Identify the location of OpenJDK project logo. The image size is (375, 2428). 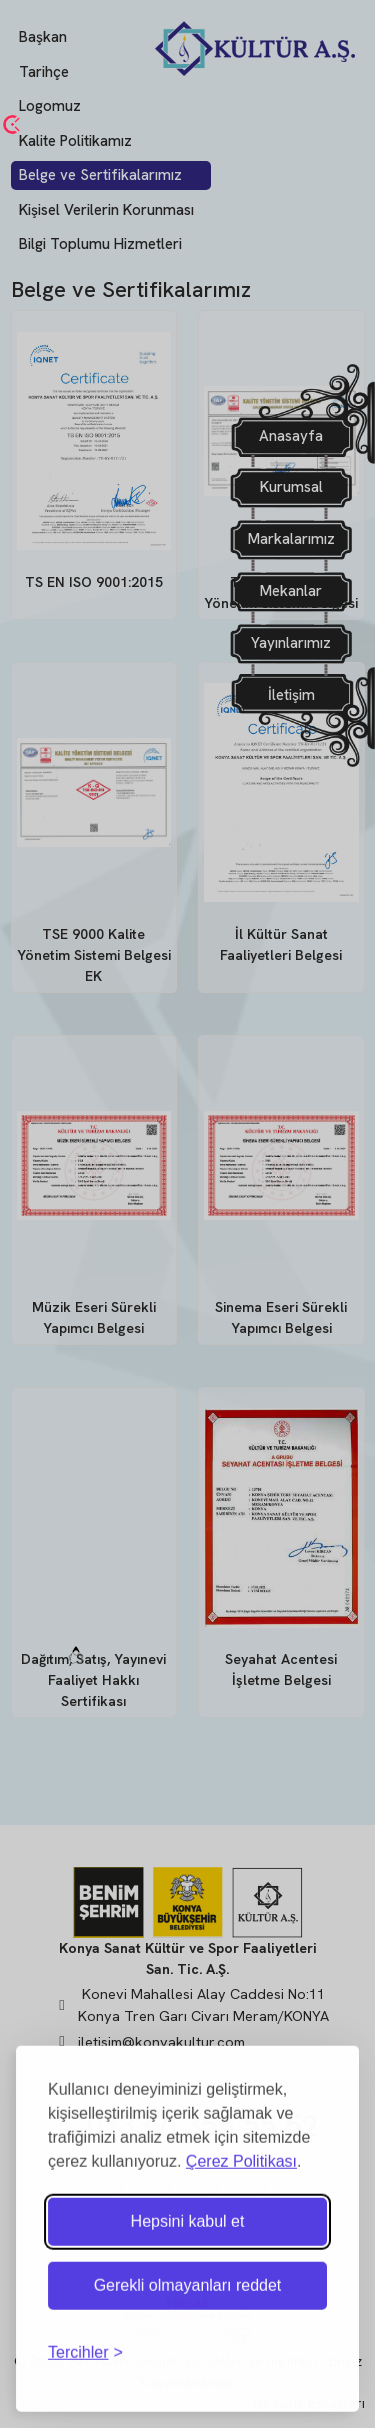
(76, 1655).